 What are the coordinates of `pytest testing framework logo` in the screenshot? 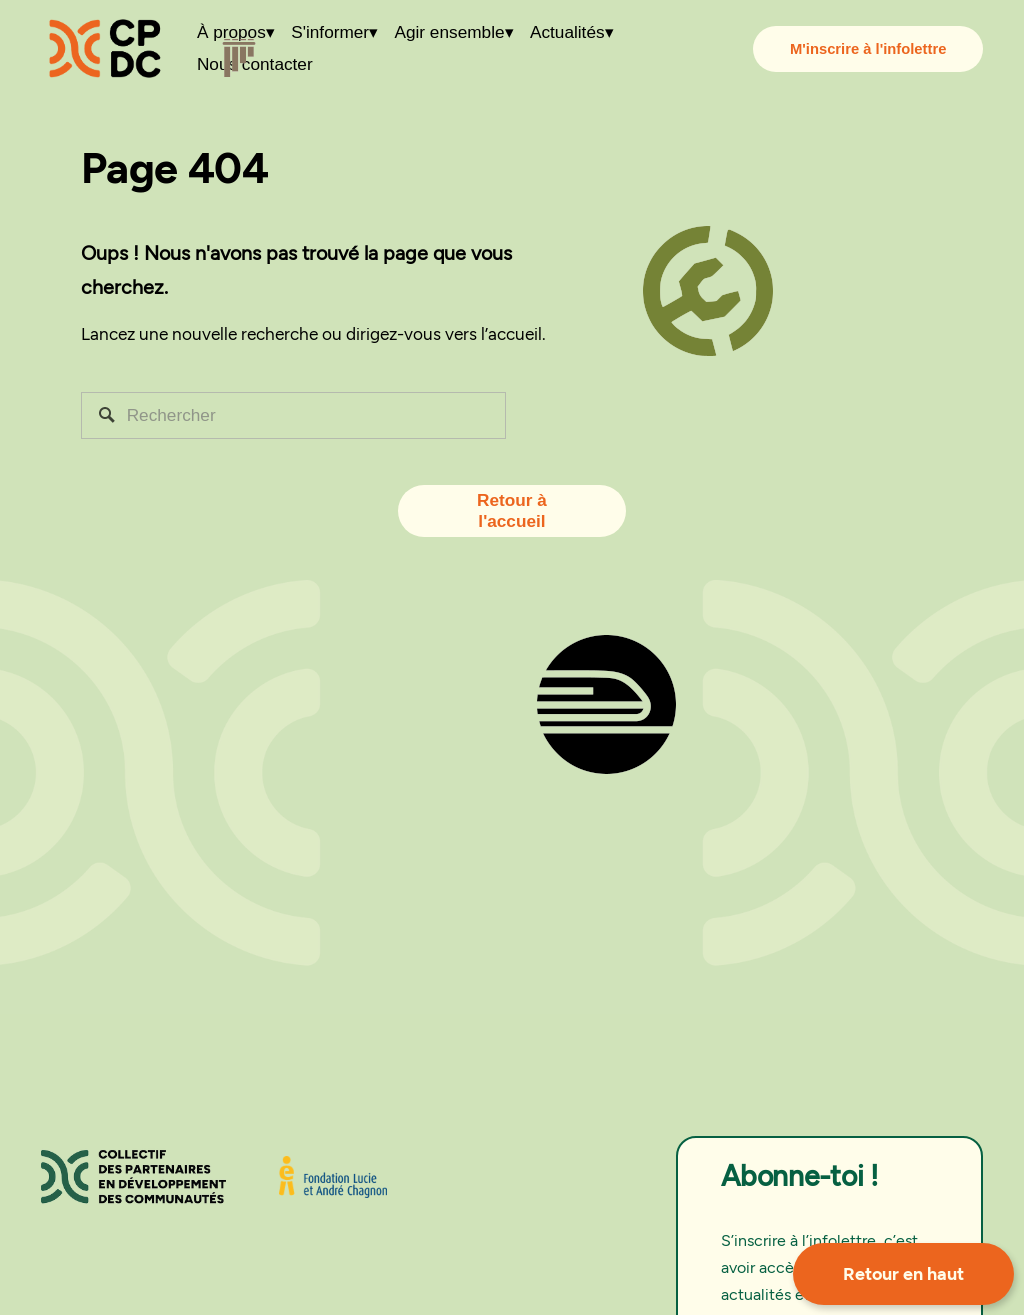 It's located at (239, 58).